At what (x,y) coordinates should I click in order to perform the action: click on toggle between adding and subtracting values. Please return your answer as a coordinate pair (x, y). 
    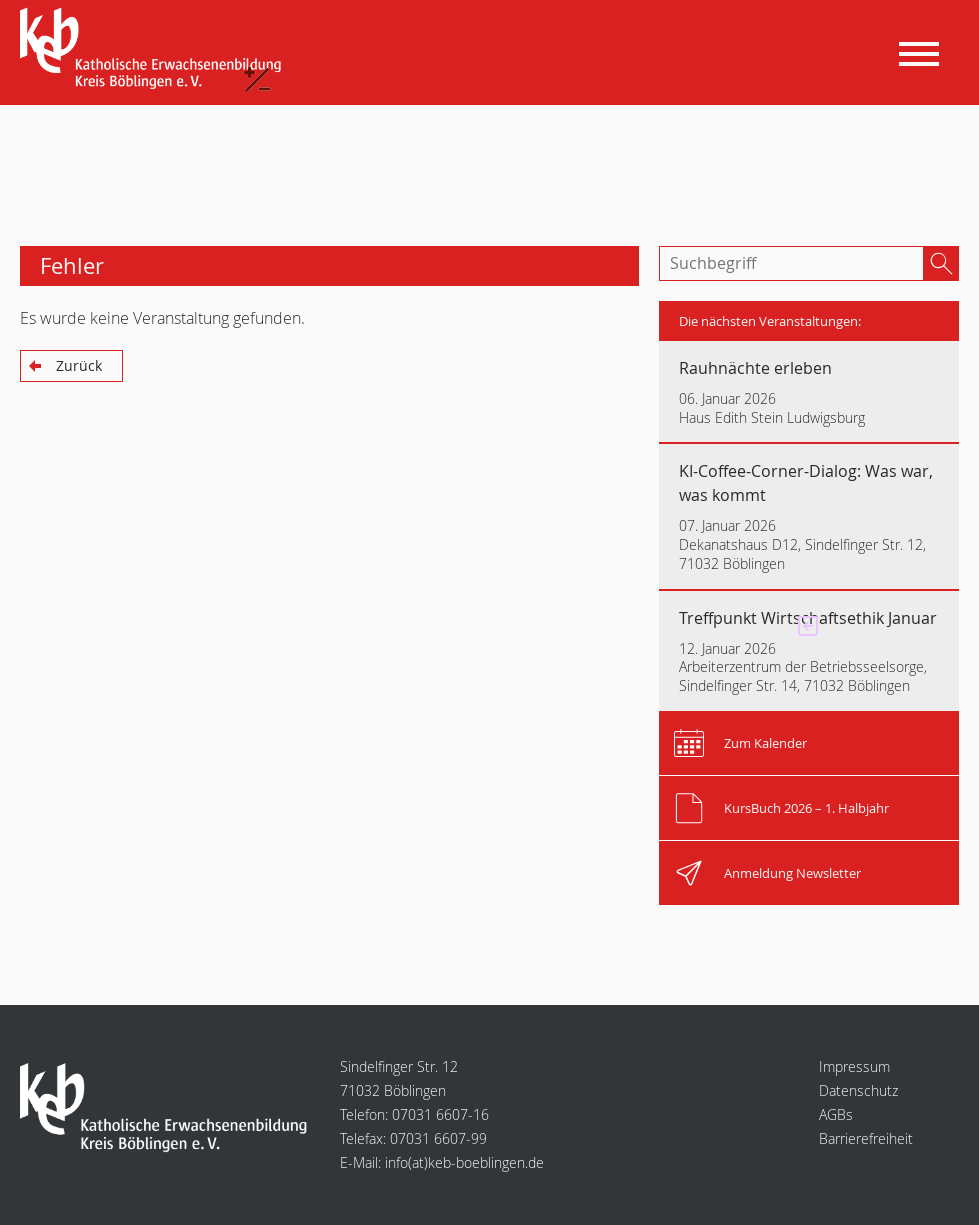
    Looking at the image, I should click on (257, 80).